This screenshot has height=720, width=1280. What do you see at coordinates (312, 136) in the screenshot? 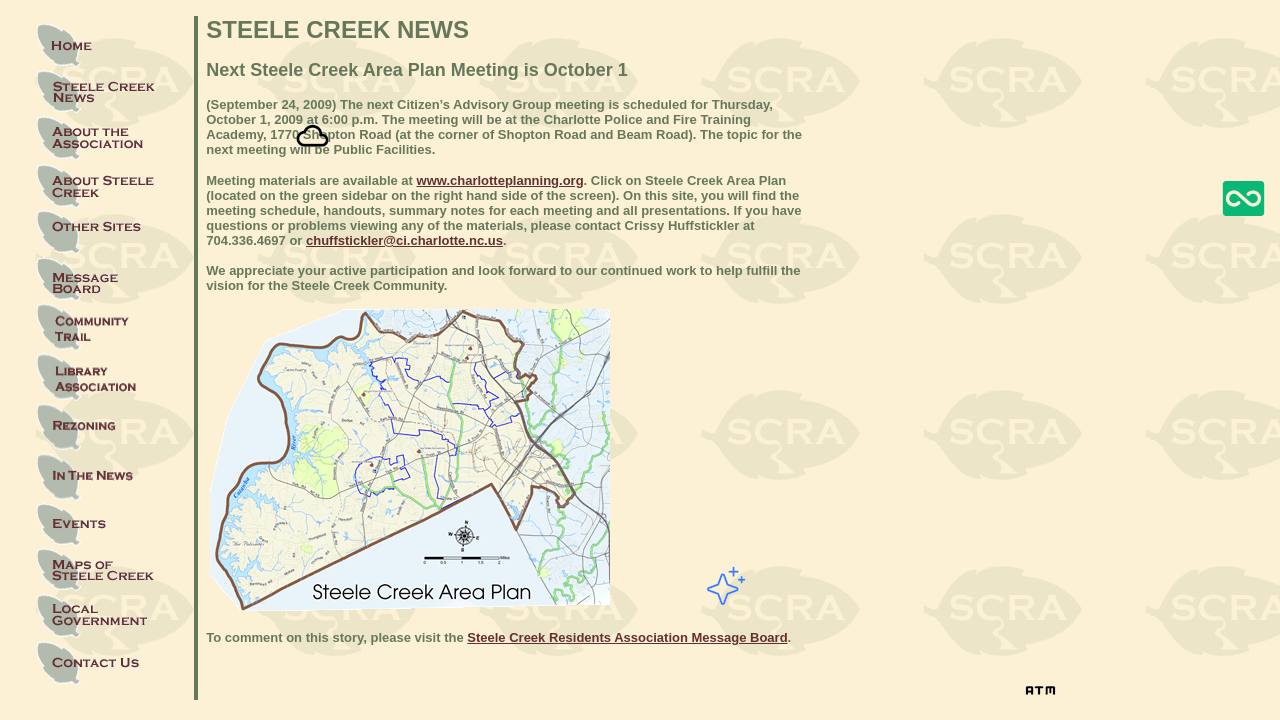
I see `access cloud storage` at bounding box center [312, 136].